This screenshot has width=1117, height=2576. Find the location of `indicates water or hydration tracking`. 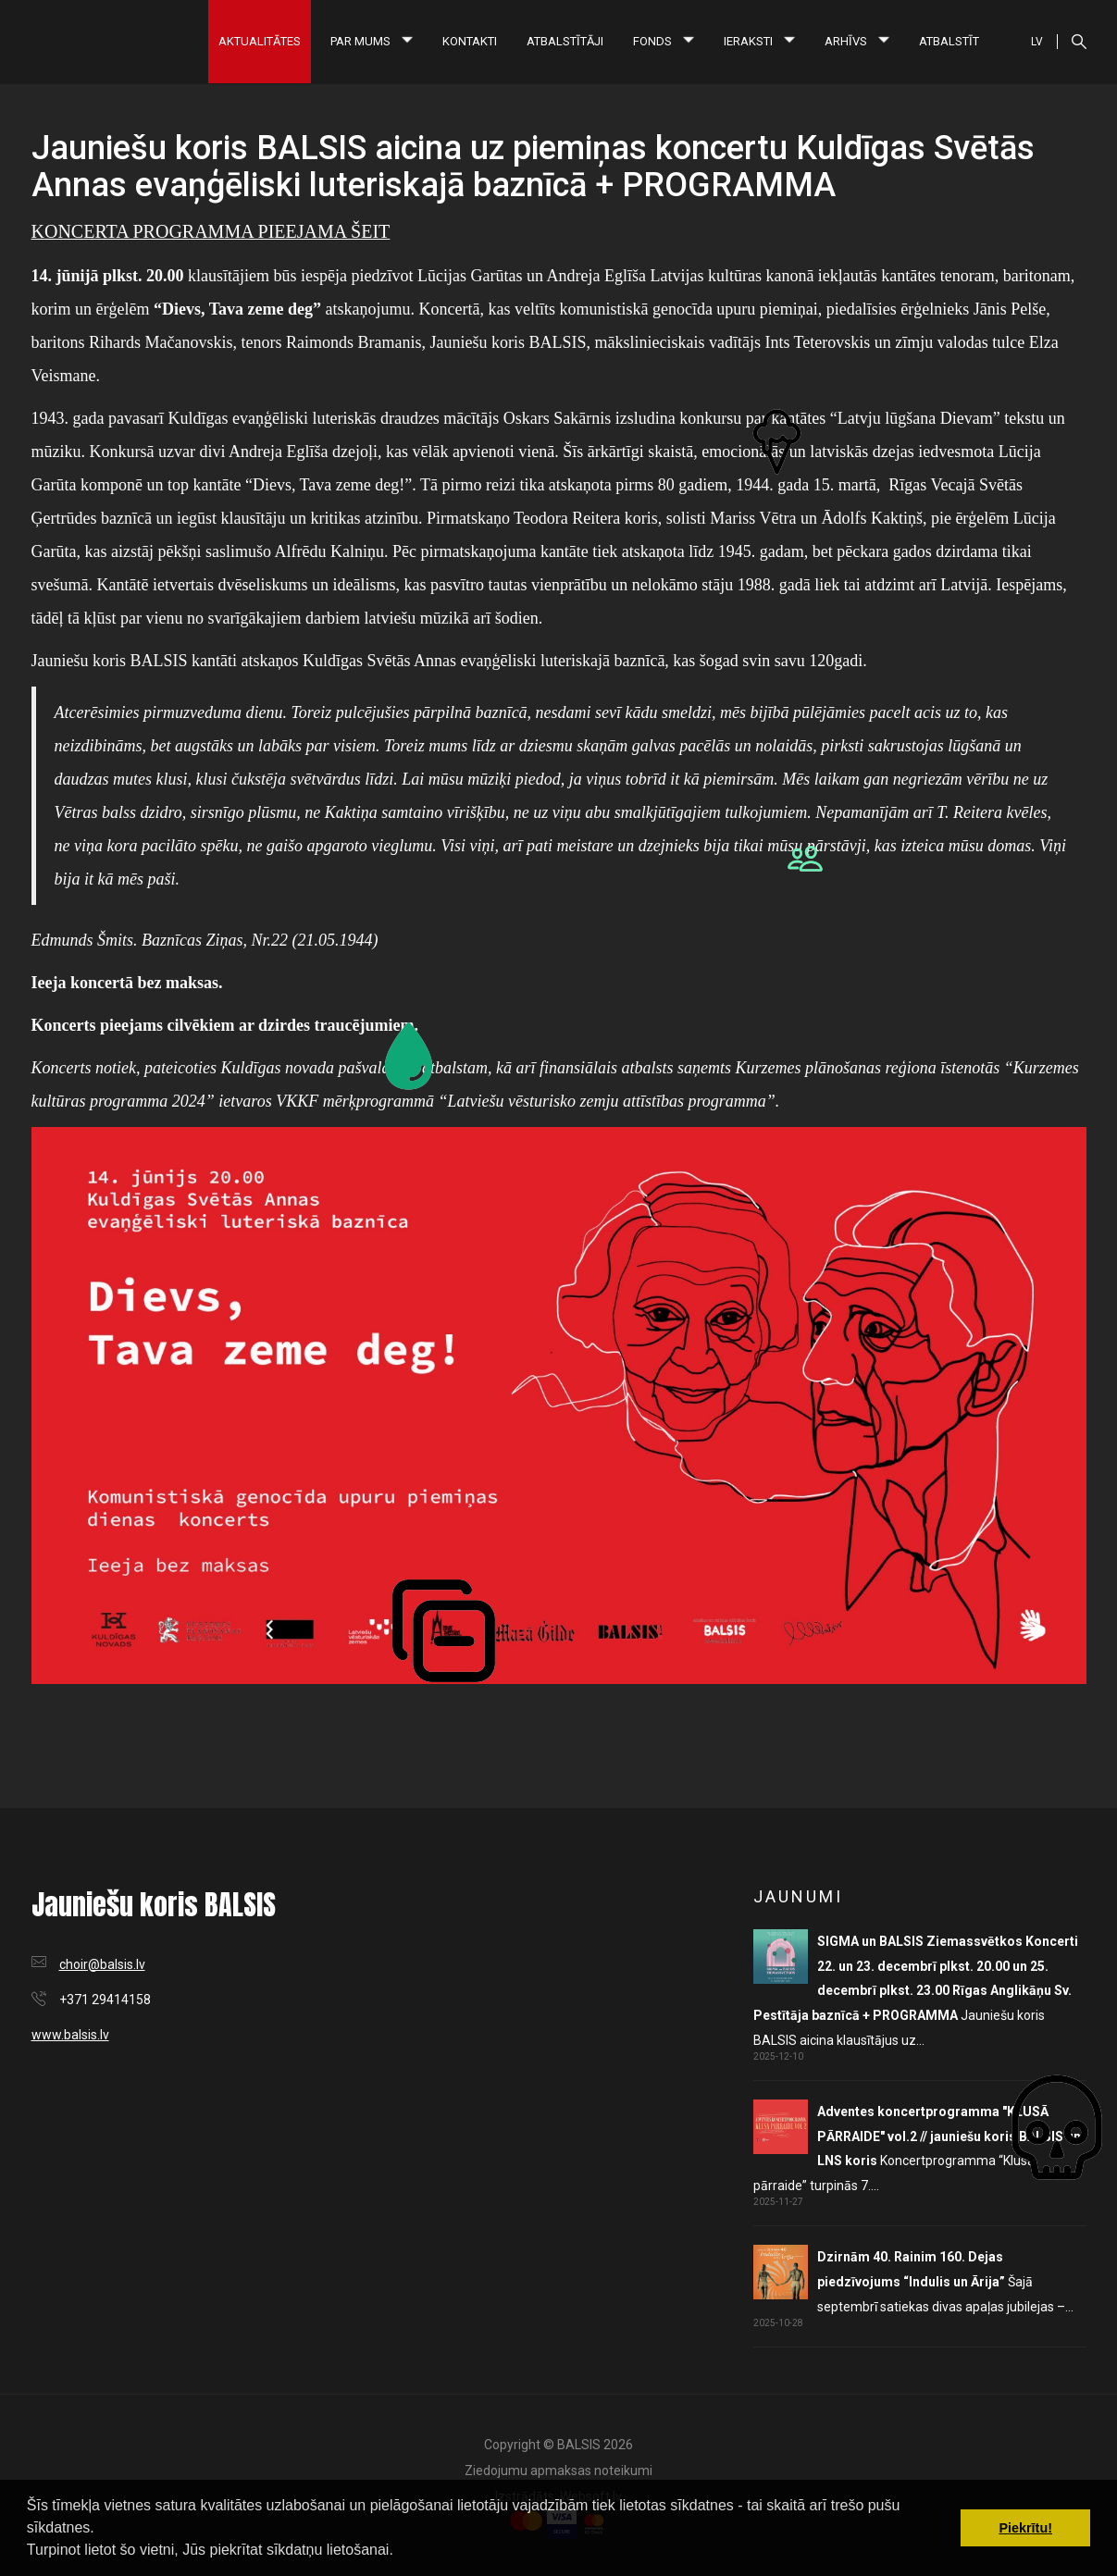

indicates water or hydration tracking is located at coordinates (408, 1055).